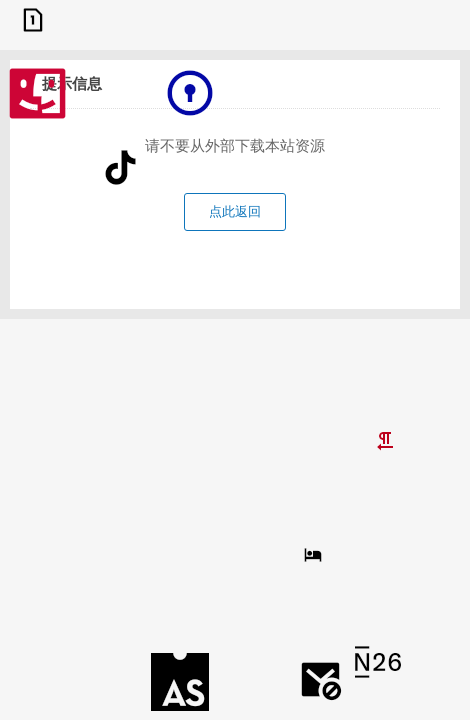 The image size is (470, 720). What do you see at coordinates (313, 555) in the screenshot?
I see `find nearby hotels or accommodations` at bounding box center [313, 555].